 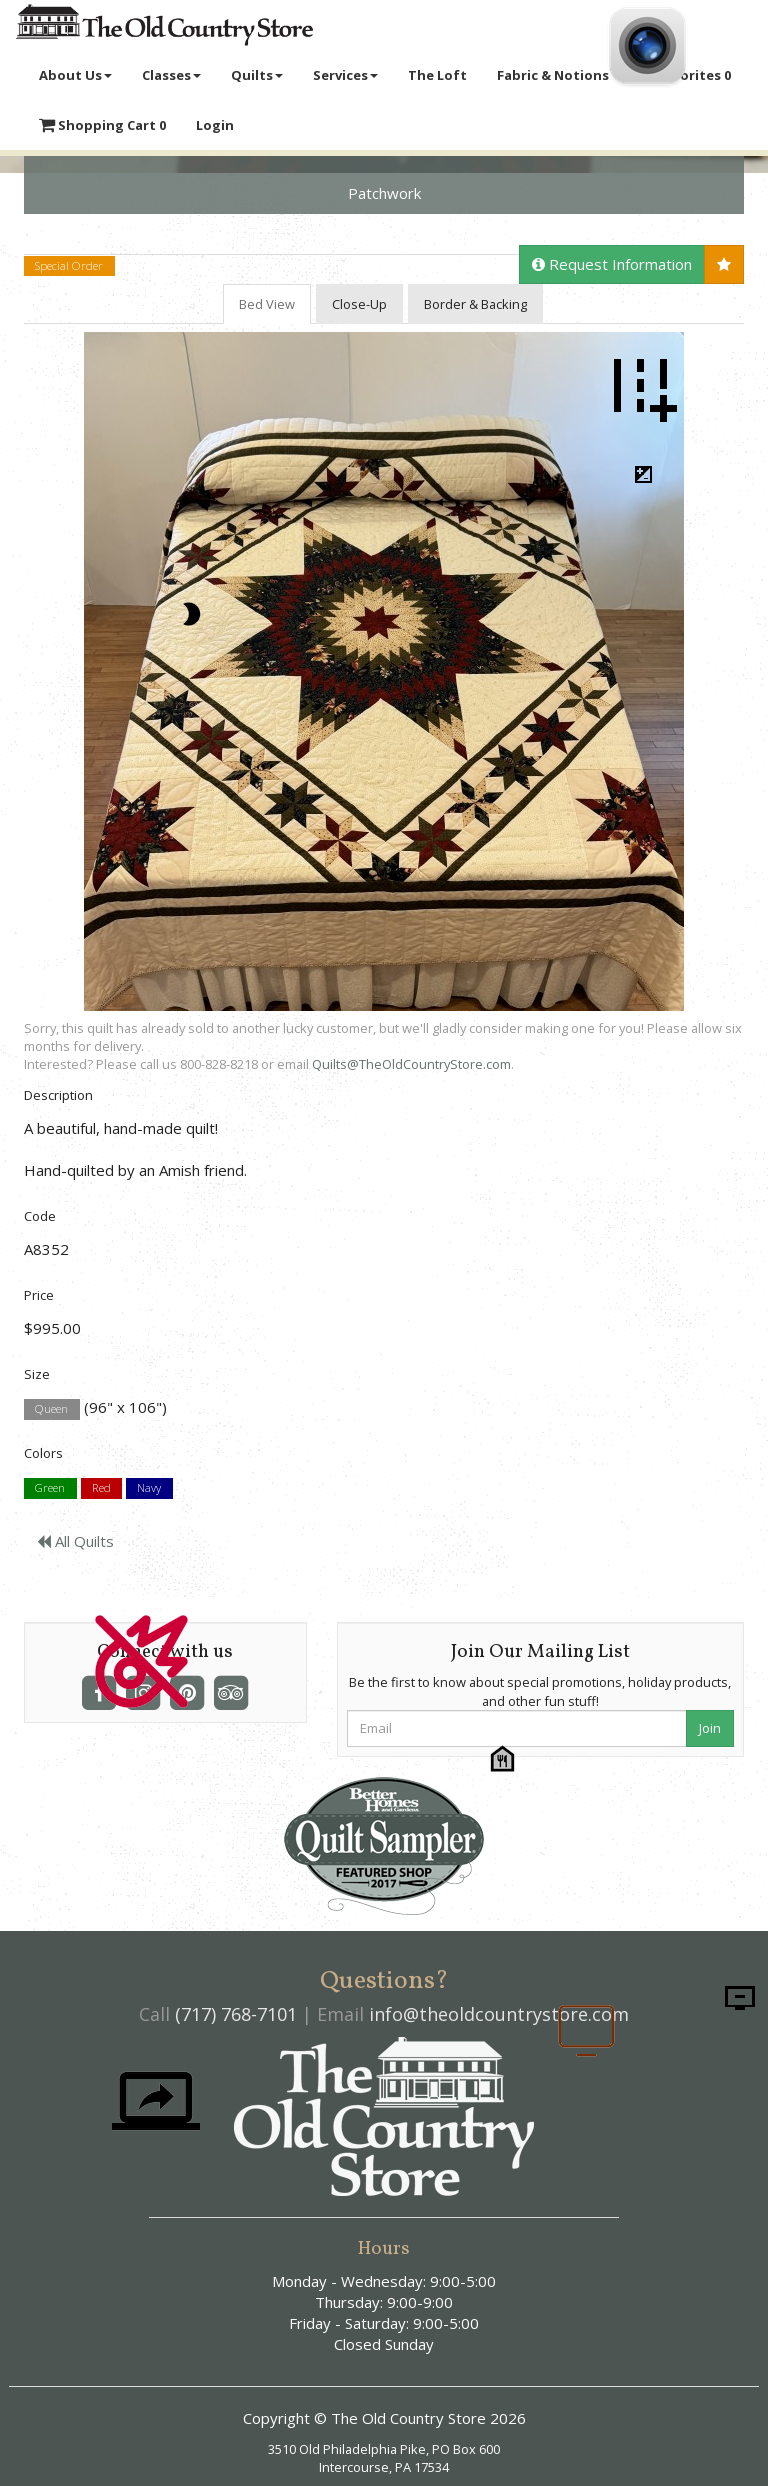 I want to click on open camera app, so click(x=647, y=45).